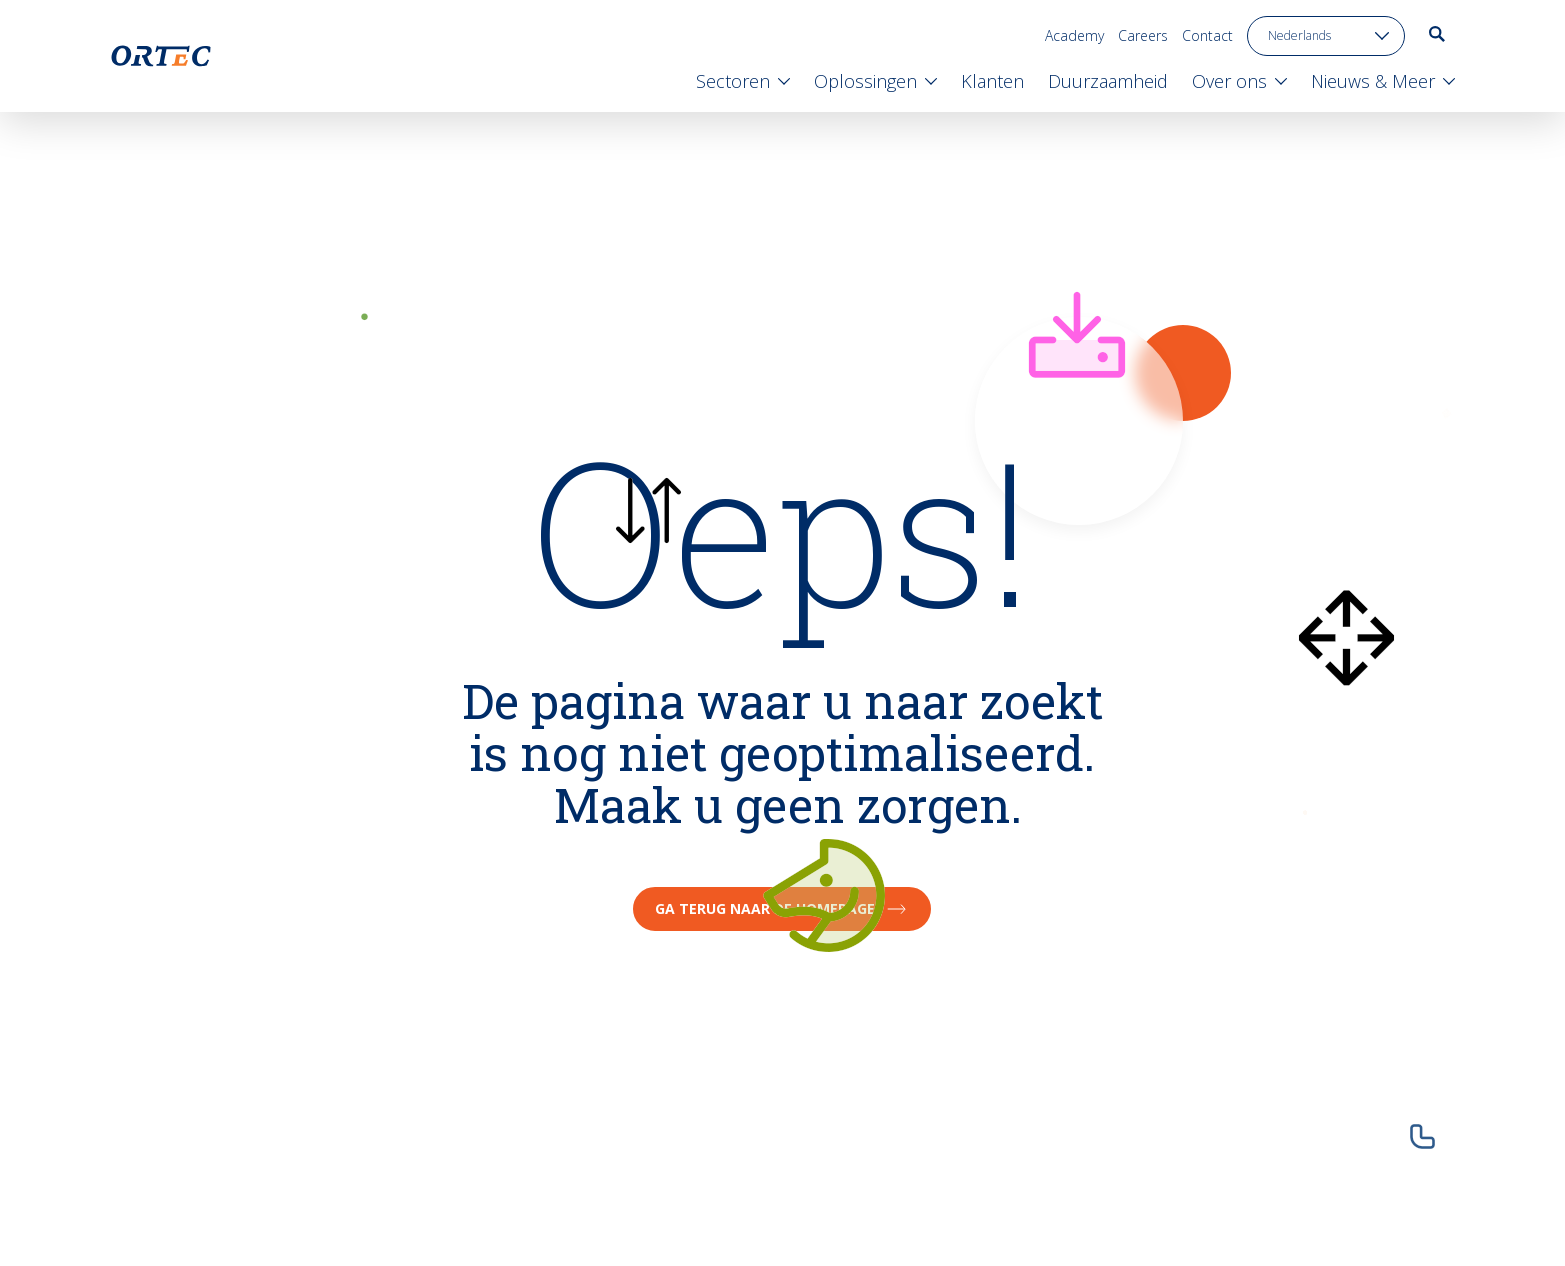 The width and height of the screenshot is (1565, 1266). I want to click on join or merge elements with rounded corners, so click(1422, 1136).